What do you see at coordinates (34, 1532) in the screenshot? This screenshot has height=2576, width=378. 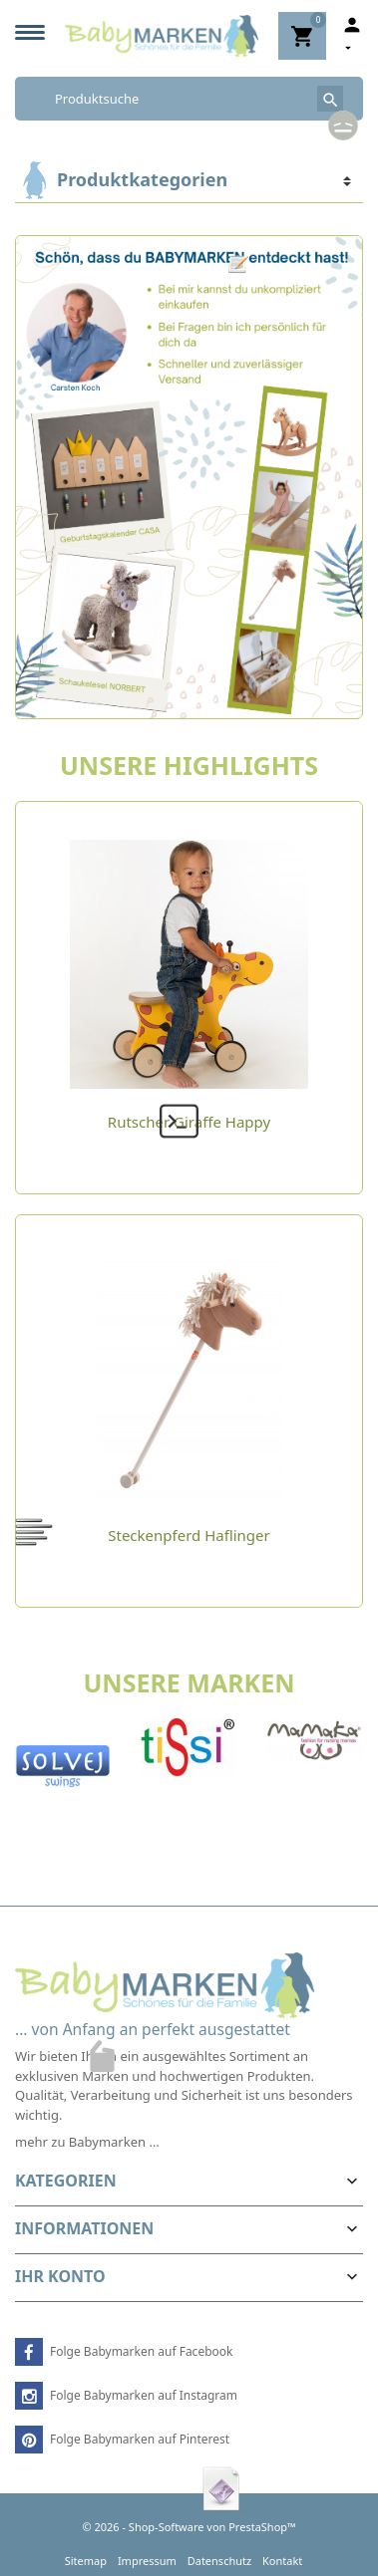 I see `align text to the left margin` at bounding box center [34, 1532].